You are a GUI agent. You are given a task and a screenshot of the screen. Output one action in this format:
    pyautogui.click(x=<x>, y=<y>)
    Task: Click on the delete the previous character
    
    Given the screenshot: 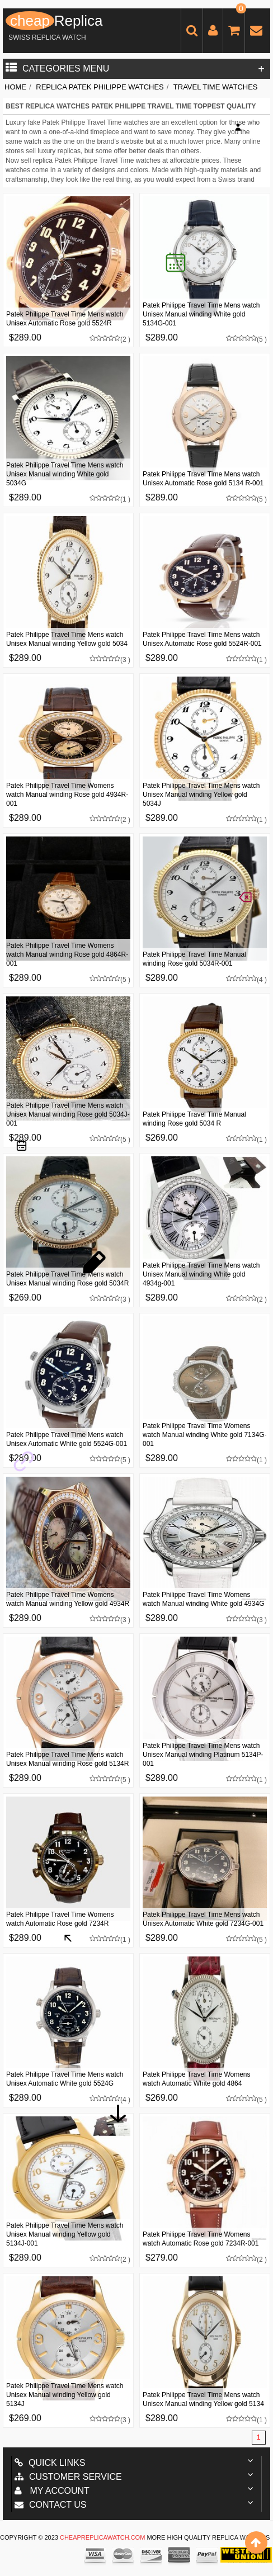 What is the action you would take?
    pyautogui.click(x=245, y=897)
    